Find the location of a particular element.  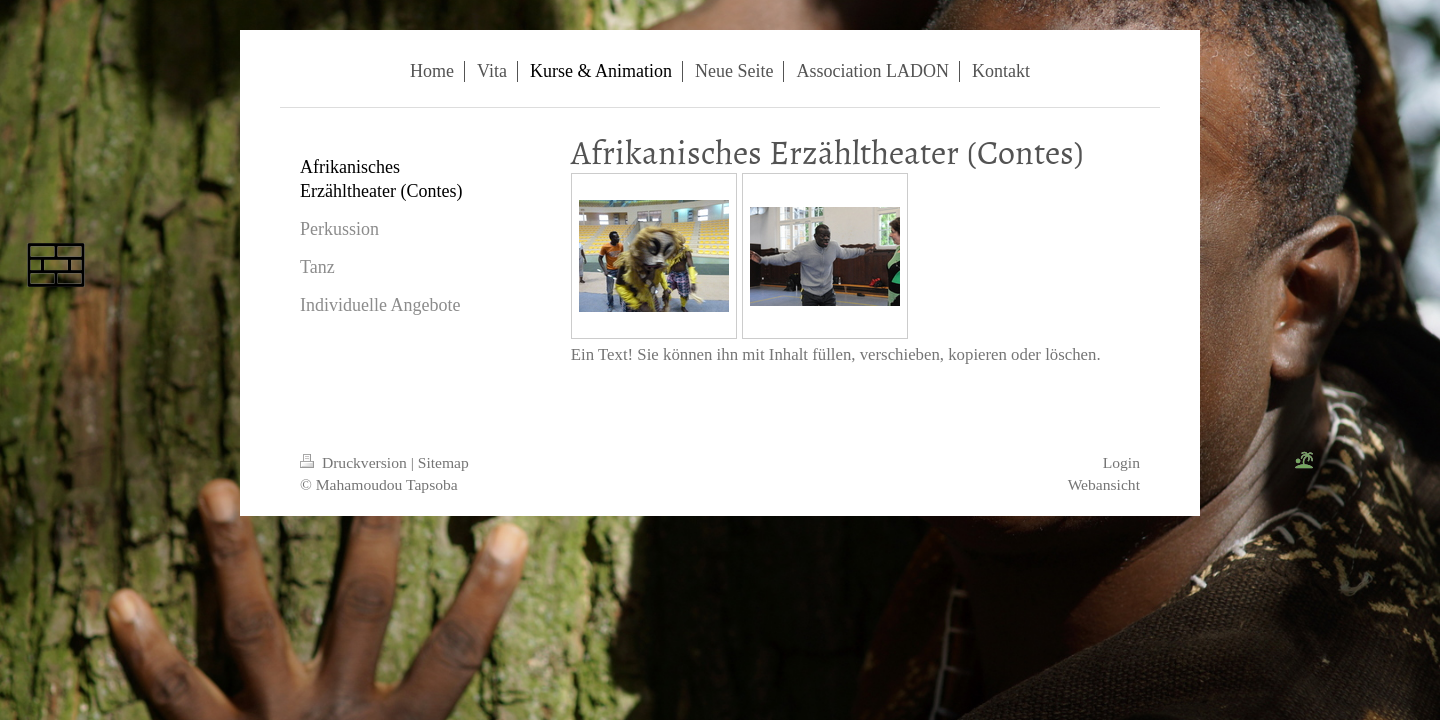

access firewall or security settings is located at coordinates (56, 265).